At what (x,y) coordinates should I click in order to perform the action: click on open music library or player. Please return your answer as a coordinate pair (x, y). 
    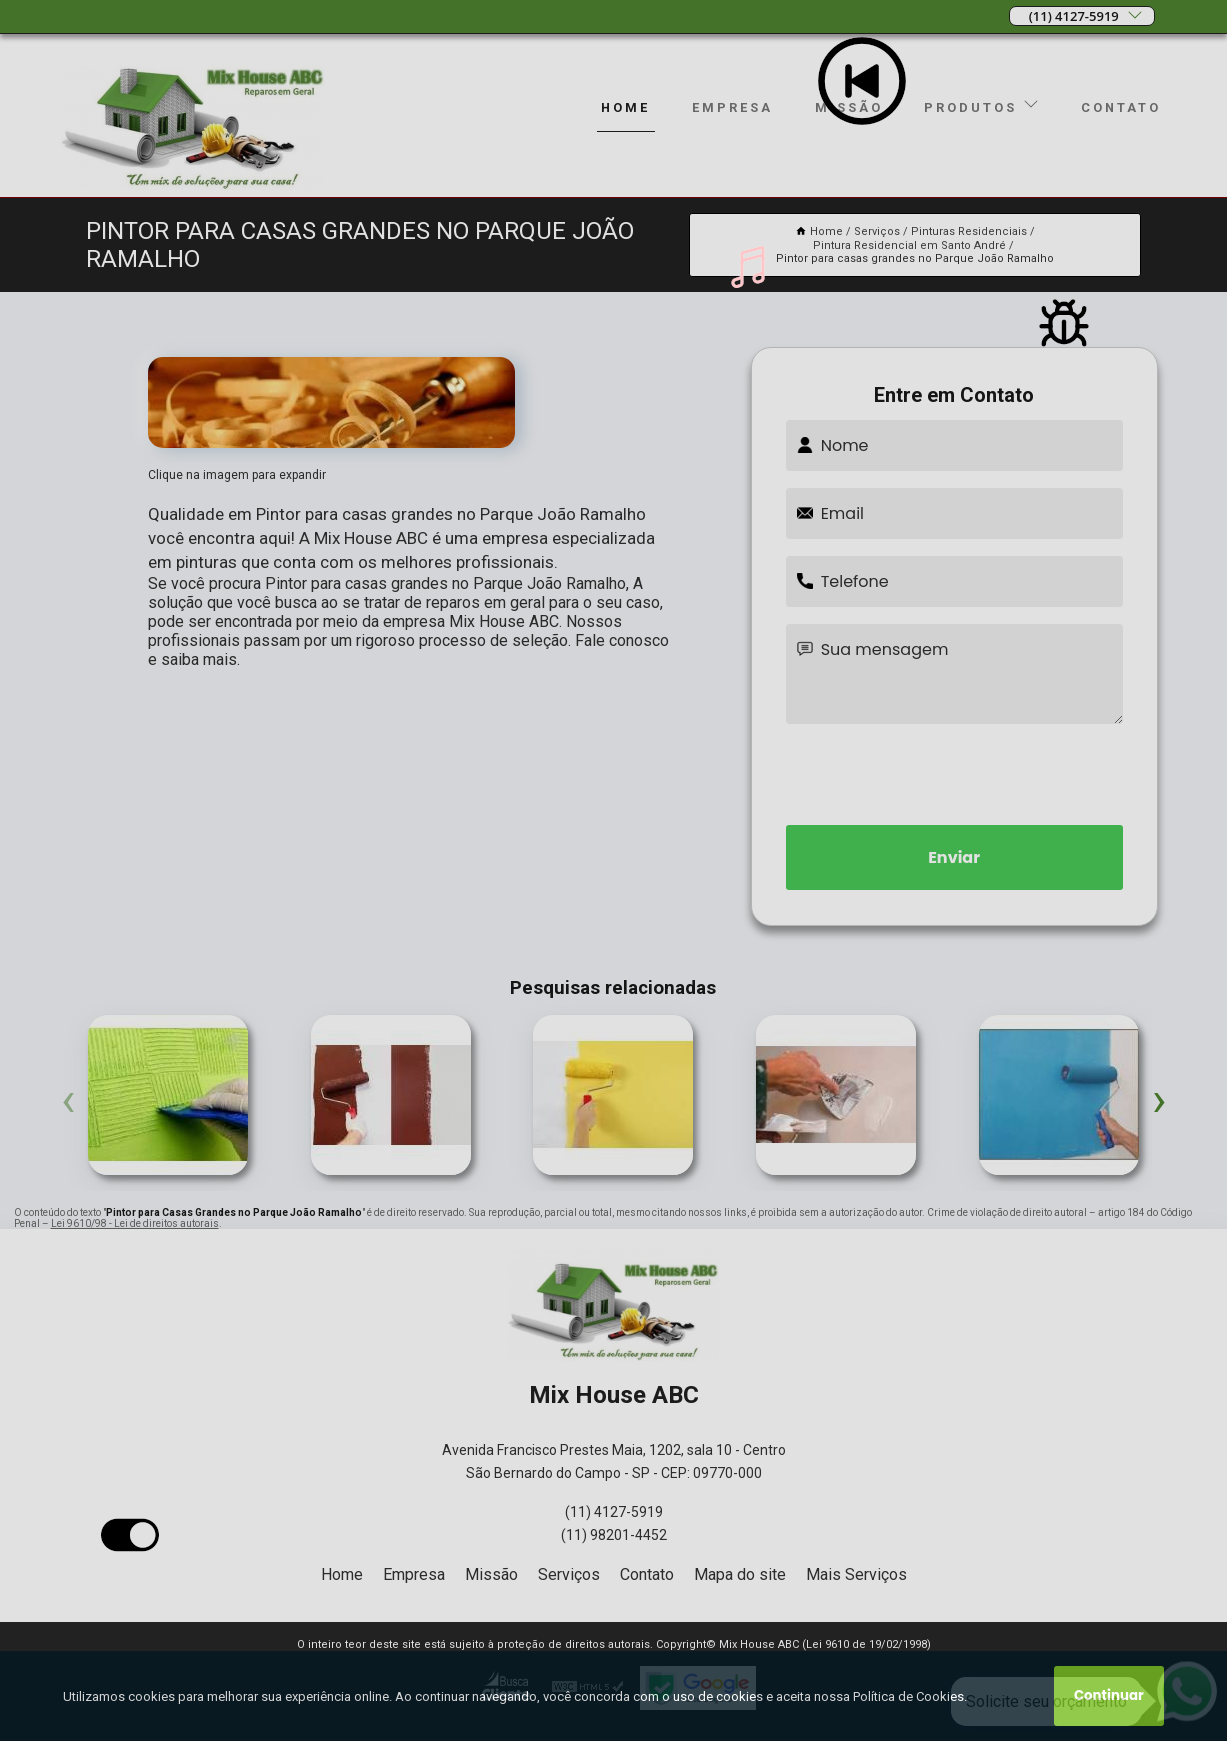
    Looking at the image, I should click on (748, 267).